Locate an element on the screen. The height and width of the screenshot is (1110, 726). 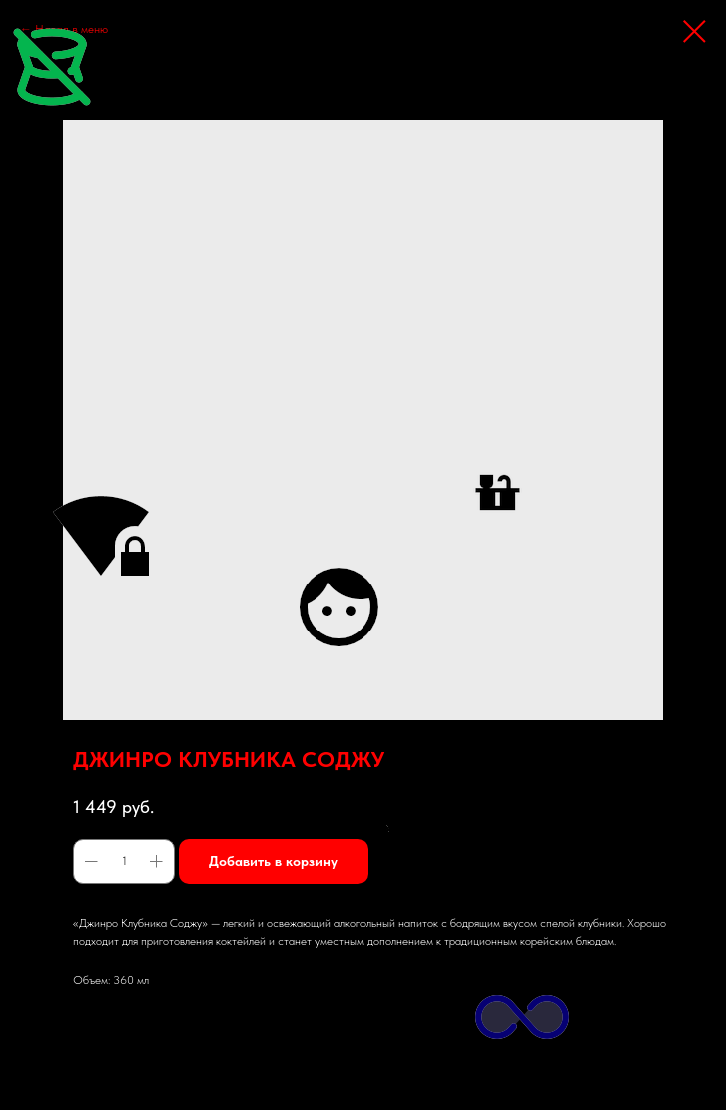
indicates unlimited or infinite content is located at coordinates (522, 1017).